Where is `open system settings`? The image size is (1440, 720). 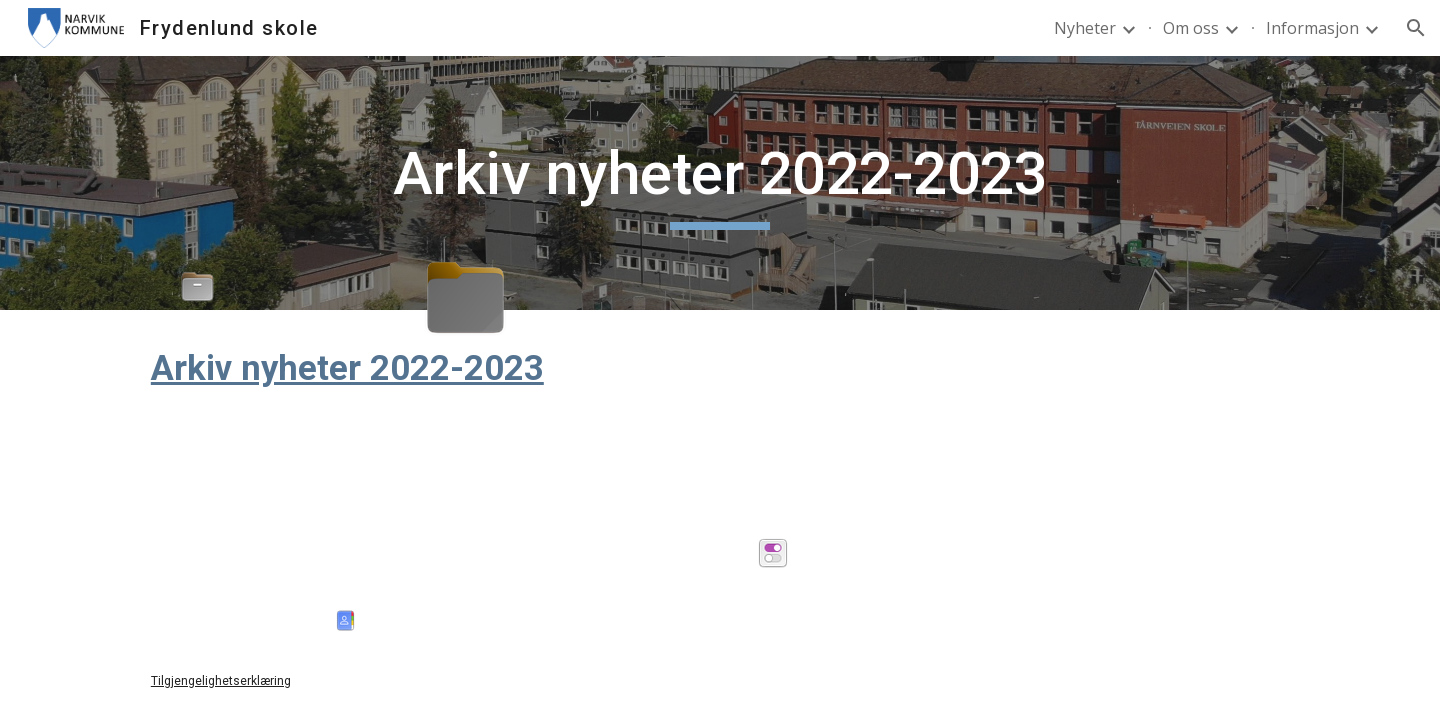 open system settings is located at coordinates (773, 553).